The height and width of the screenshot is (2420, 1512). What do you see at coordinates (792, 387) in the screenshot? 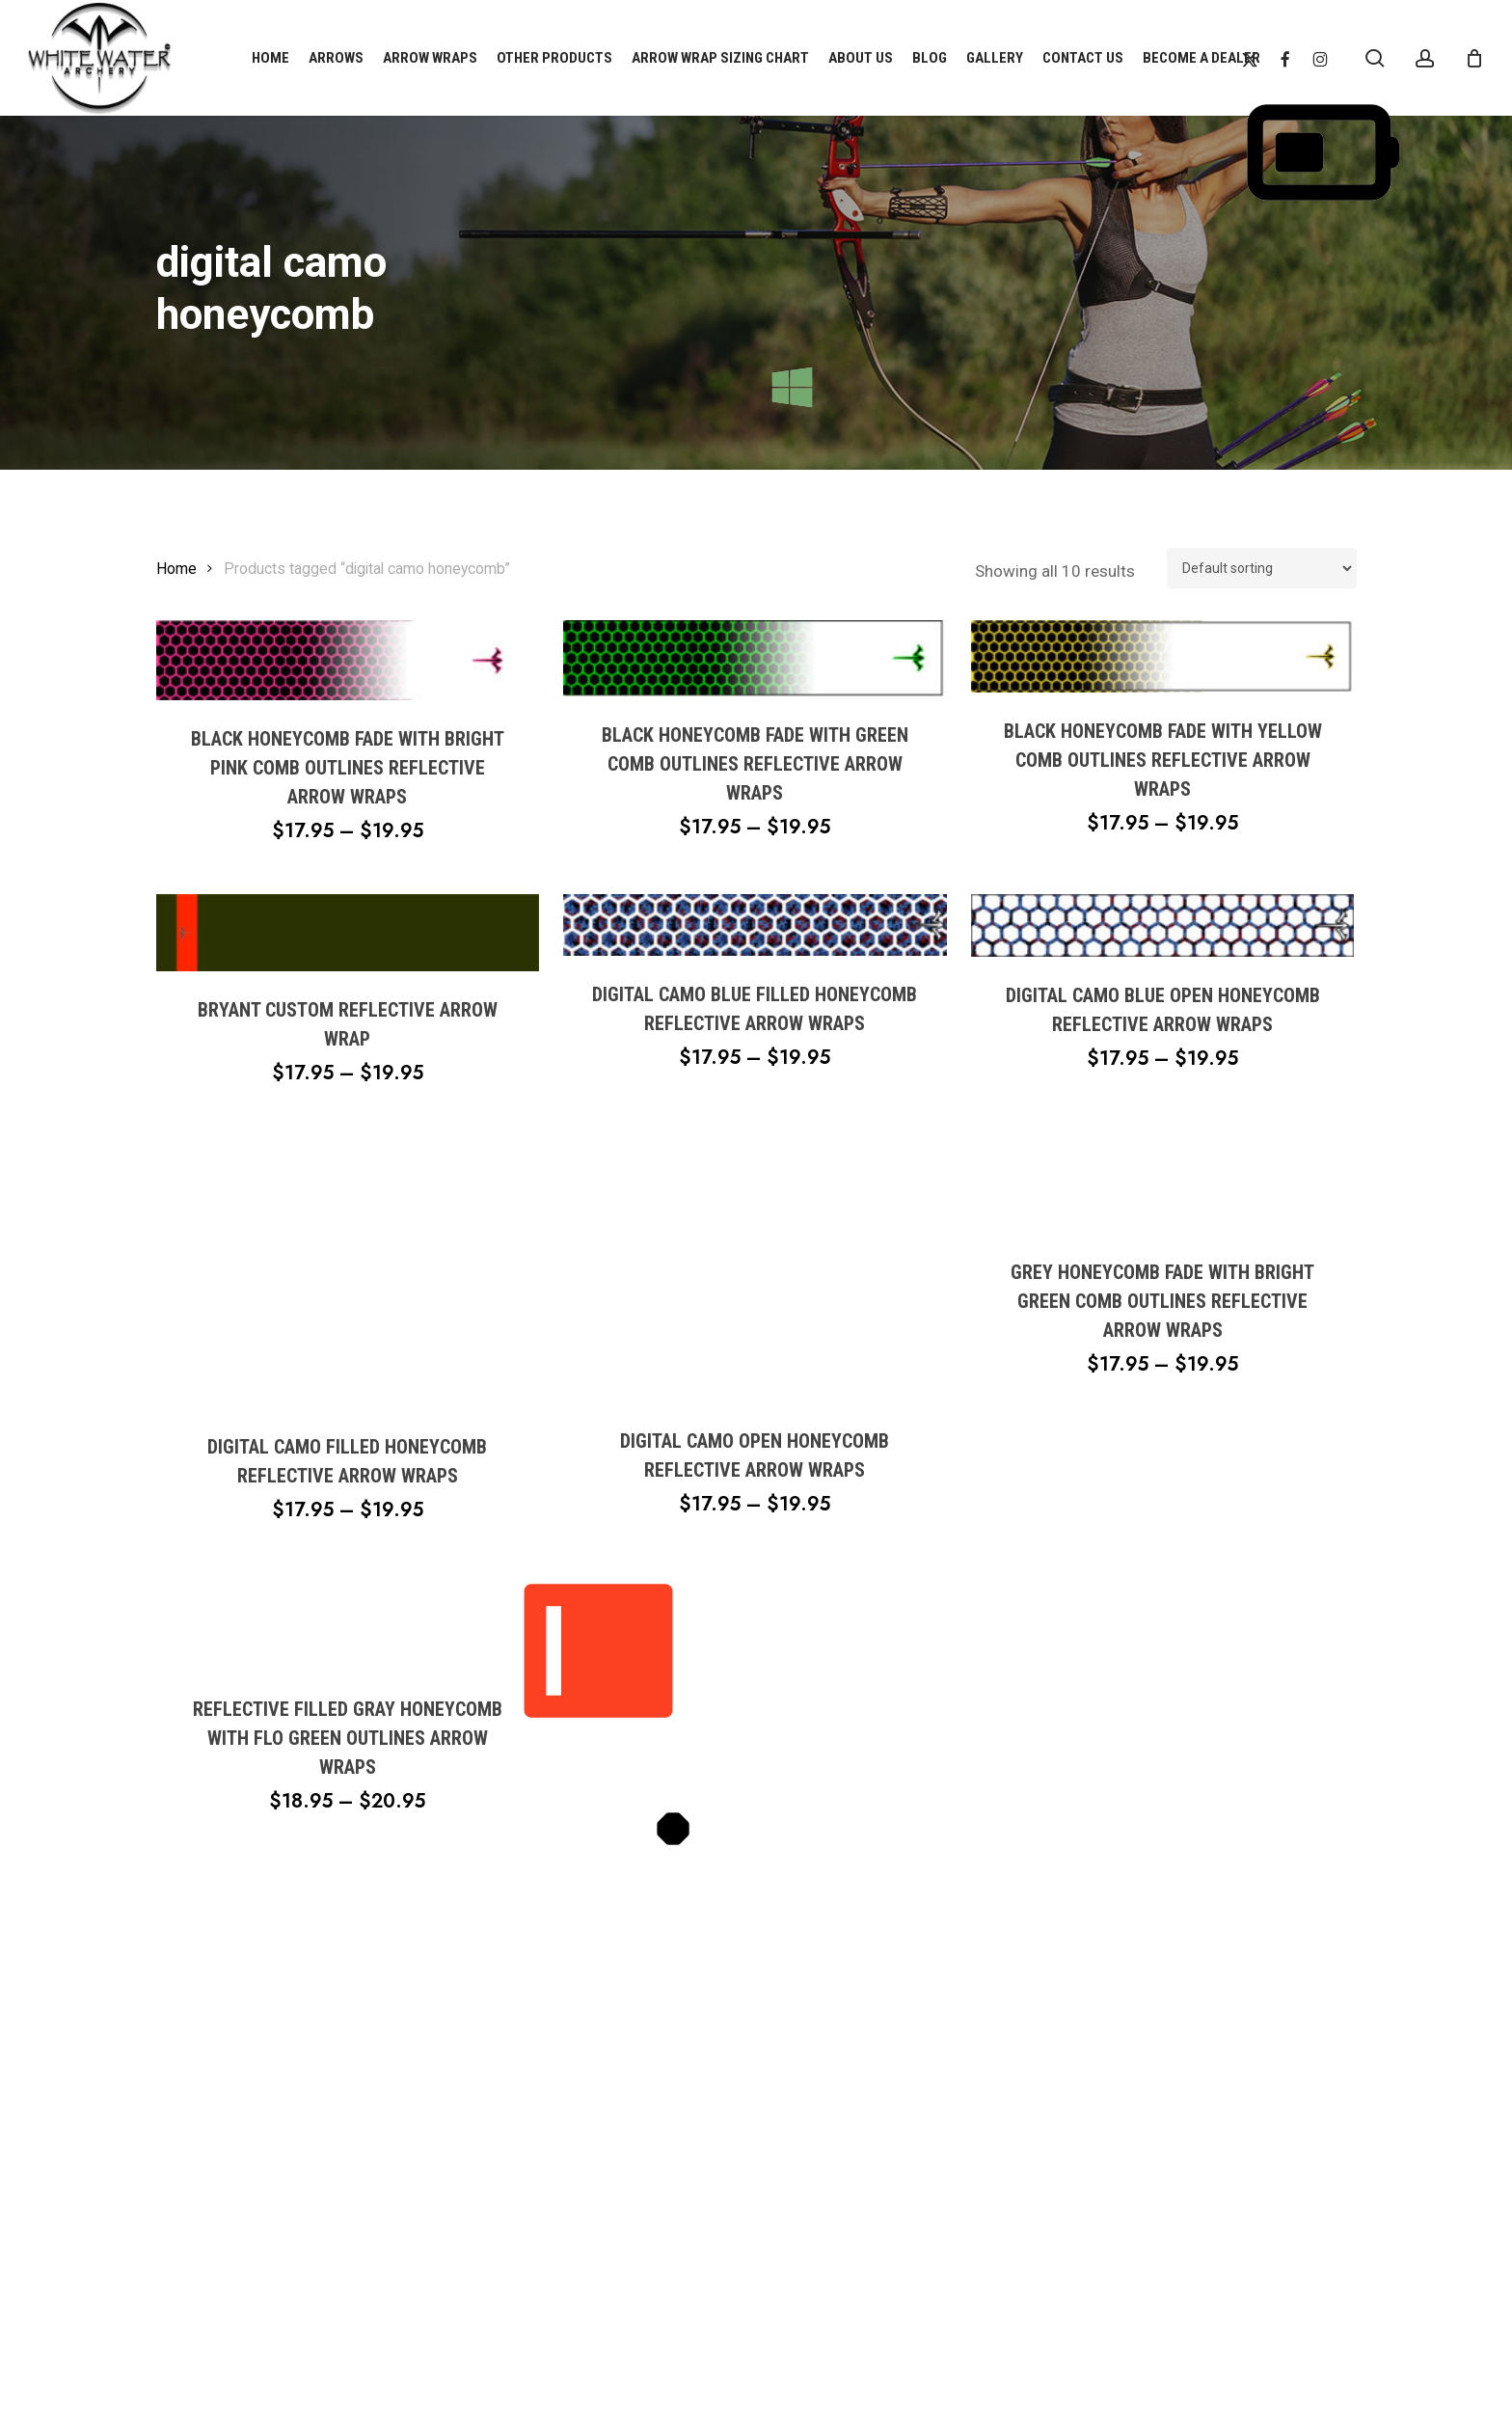
I see `windows operating system logo` at bounding box center [792, 387].